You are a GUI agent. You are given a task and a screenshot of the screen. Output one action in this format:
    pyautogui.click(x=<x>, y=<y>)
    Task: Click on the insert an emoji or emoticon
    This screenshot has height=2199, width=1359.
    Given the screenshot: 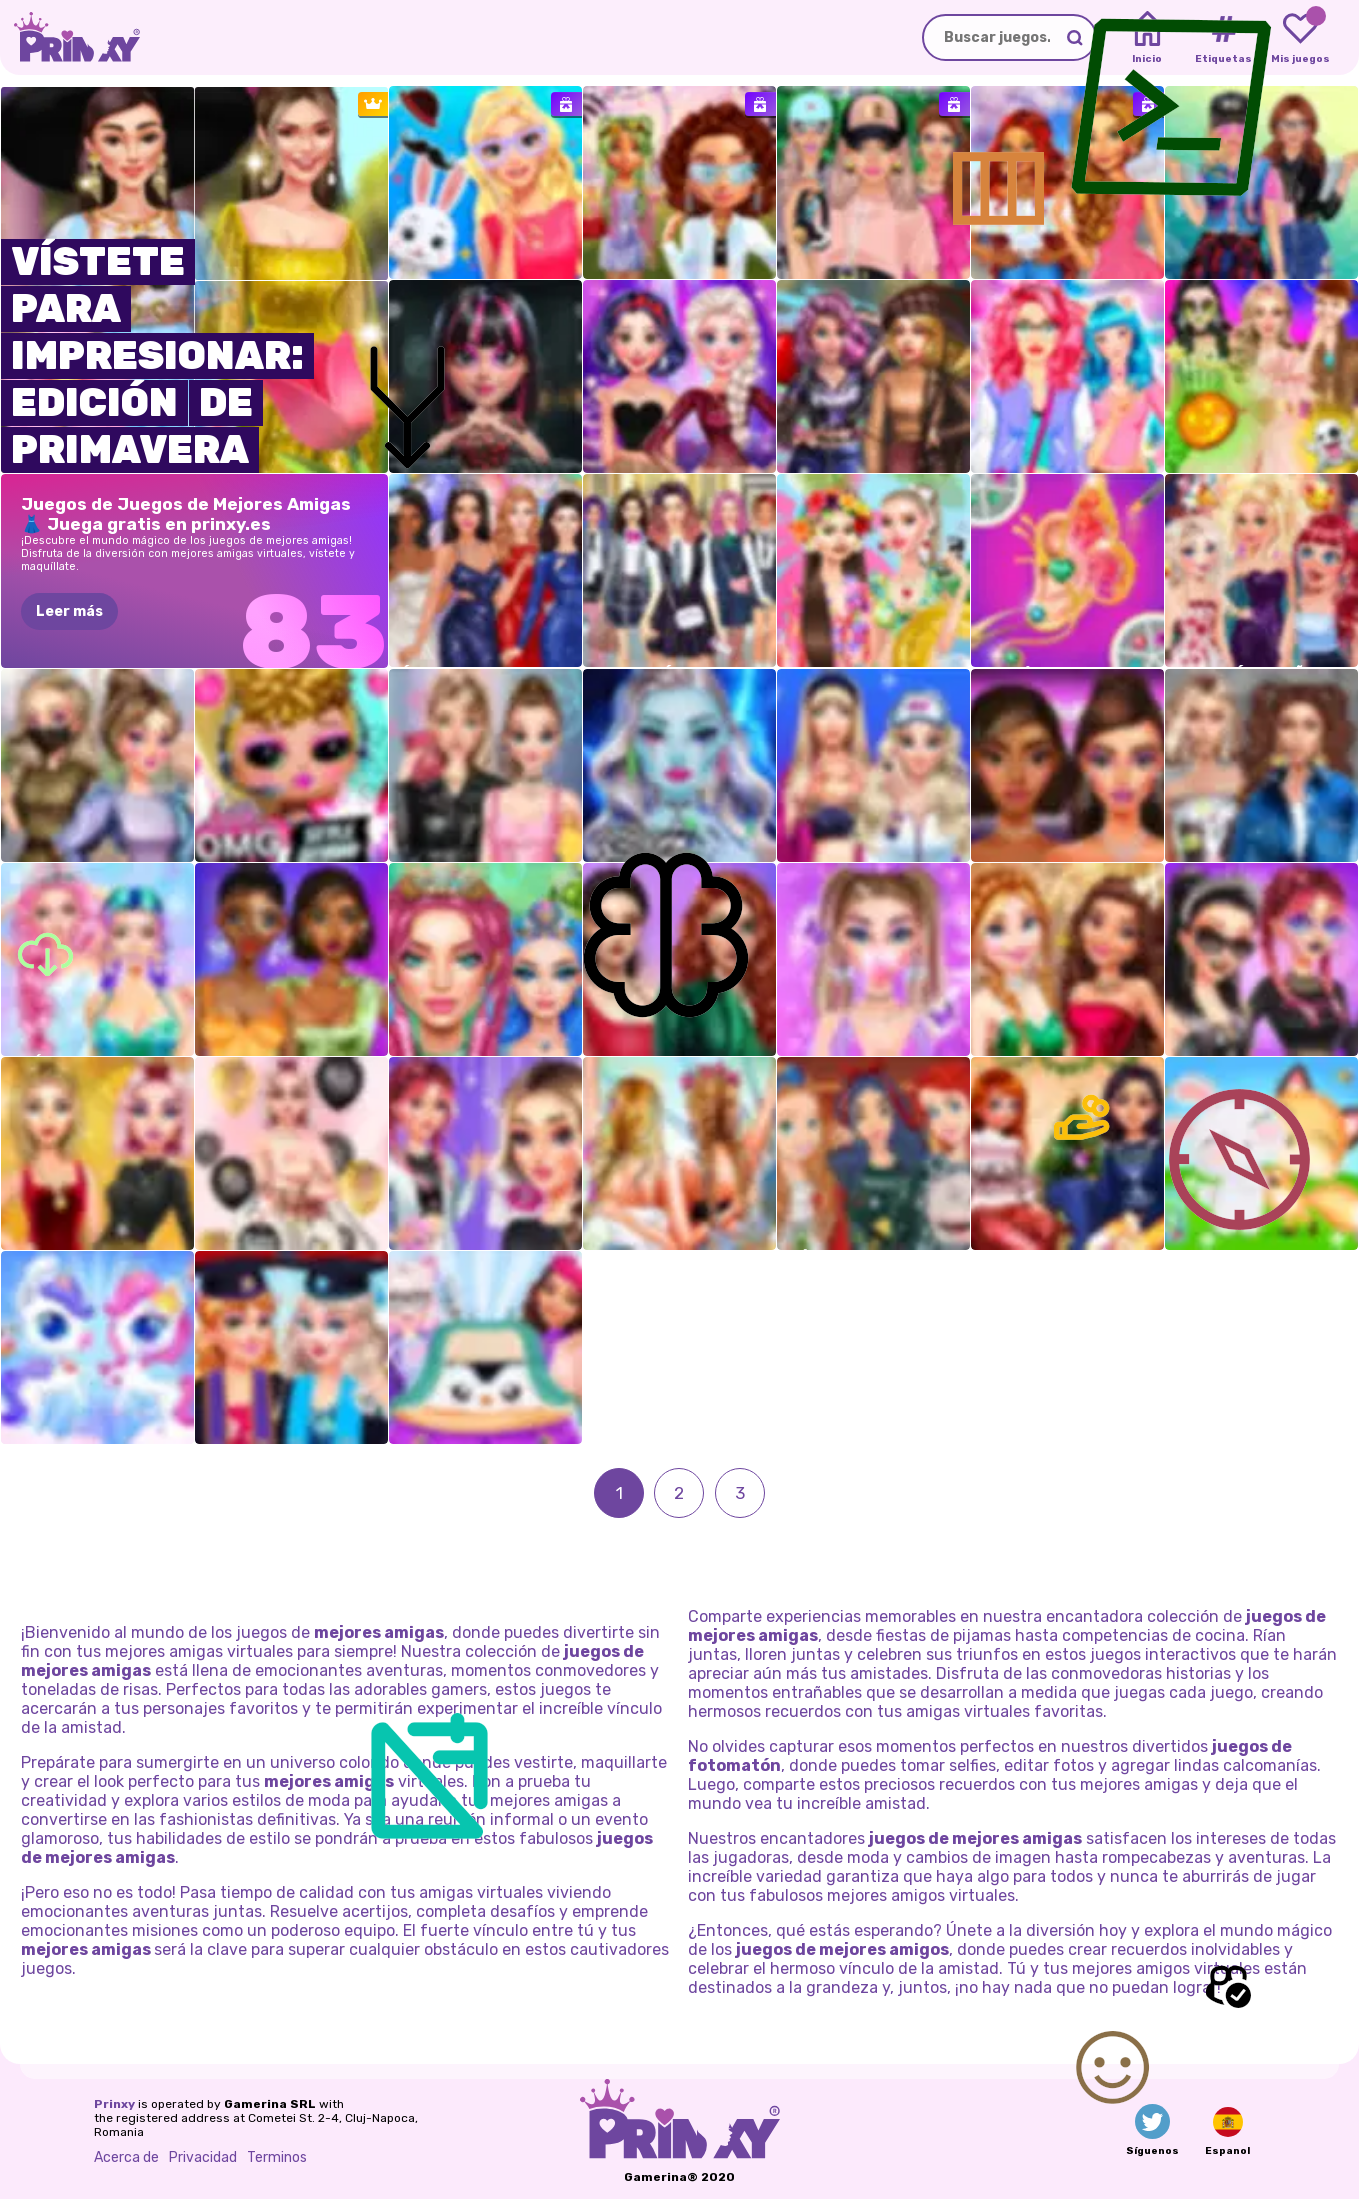 What is the action you would take?
    pyautogui.click(x=1112, y=2067)
    